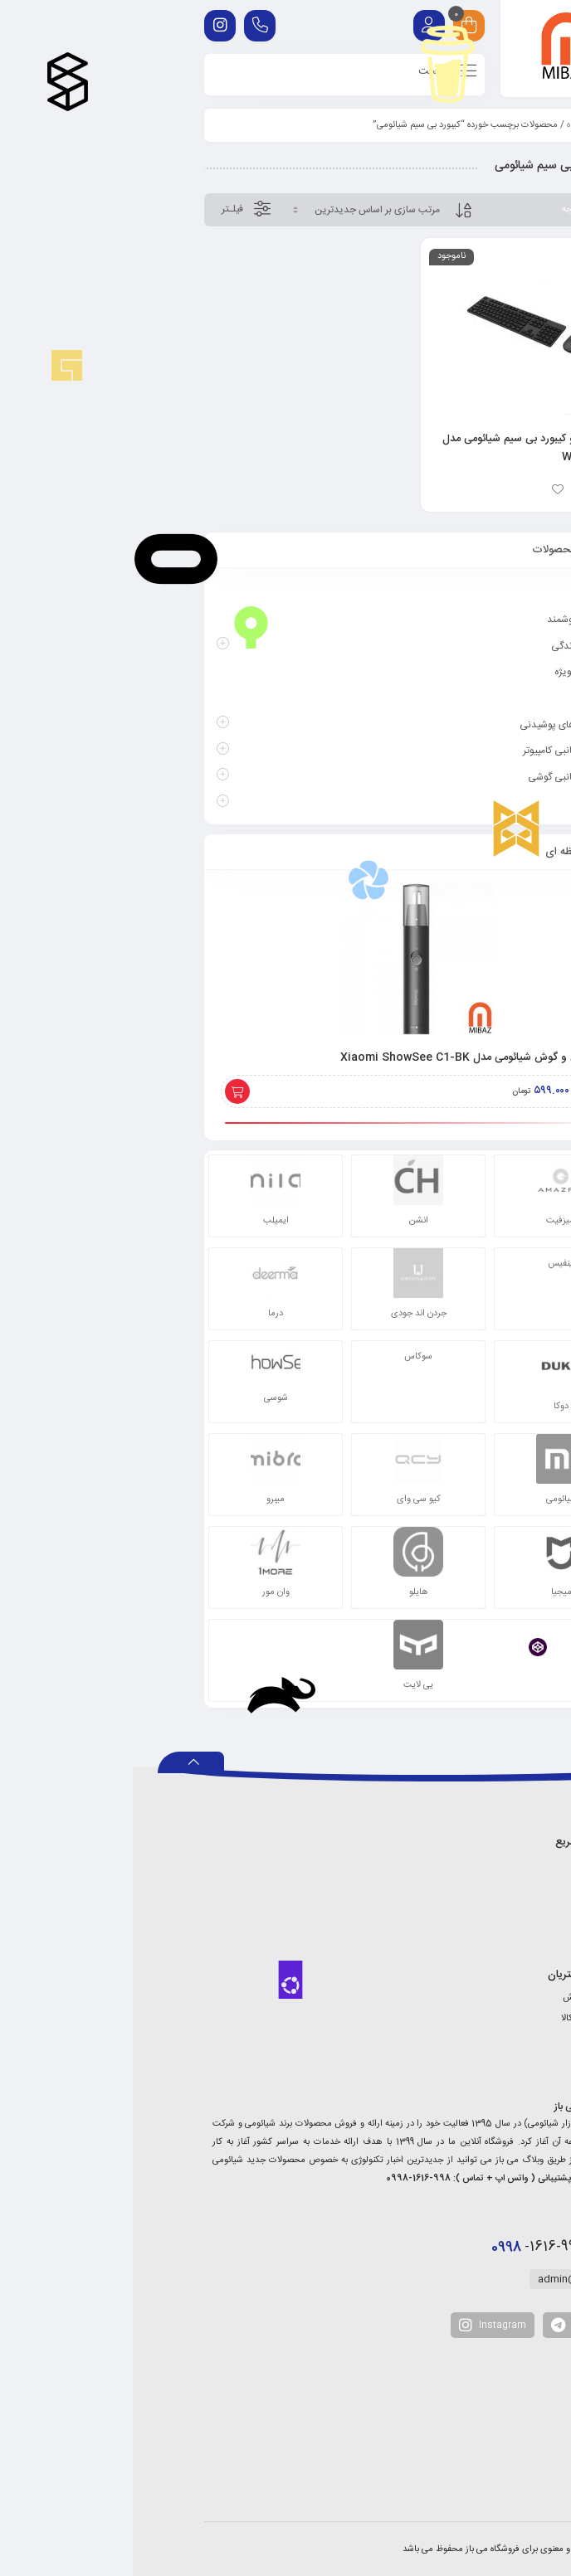 This screenshot has width=571, height=2576. Describe the element at coordinates (67, 81) in the screenshot. I see `skypack logo` at that location.